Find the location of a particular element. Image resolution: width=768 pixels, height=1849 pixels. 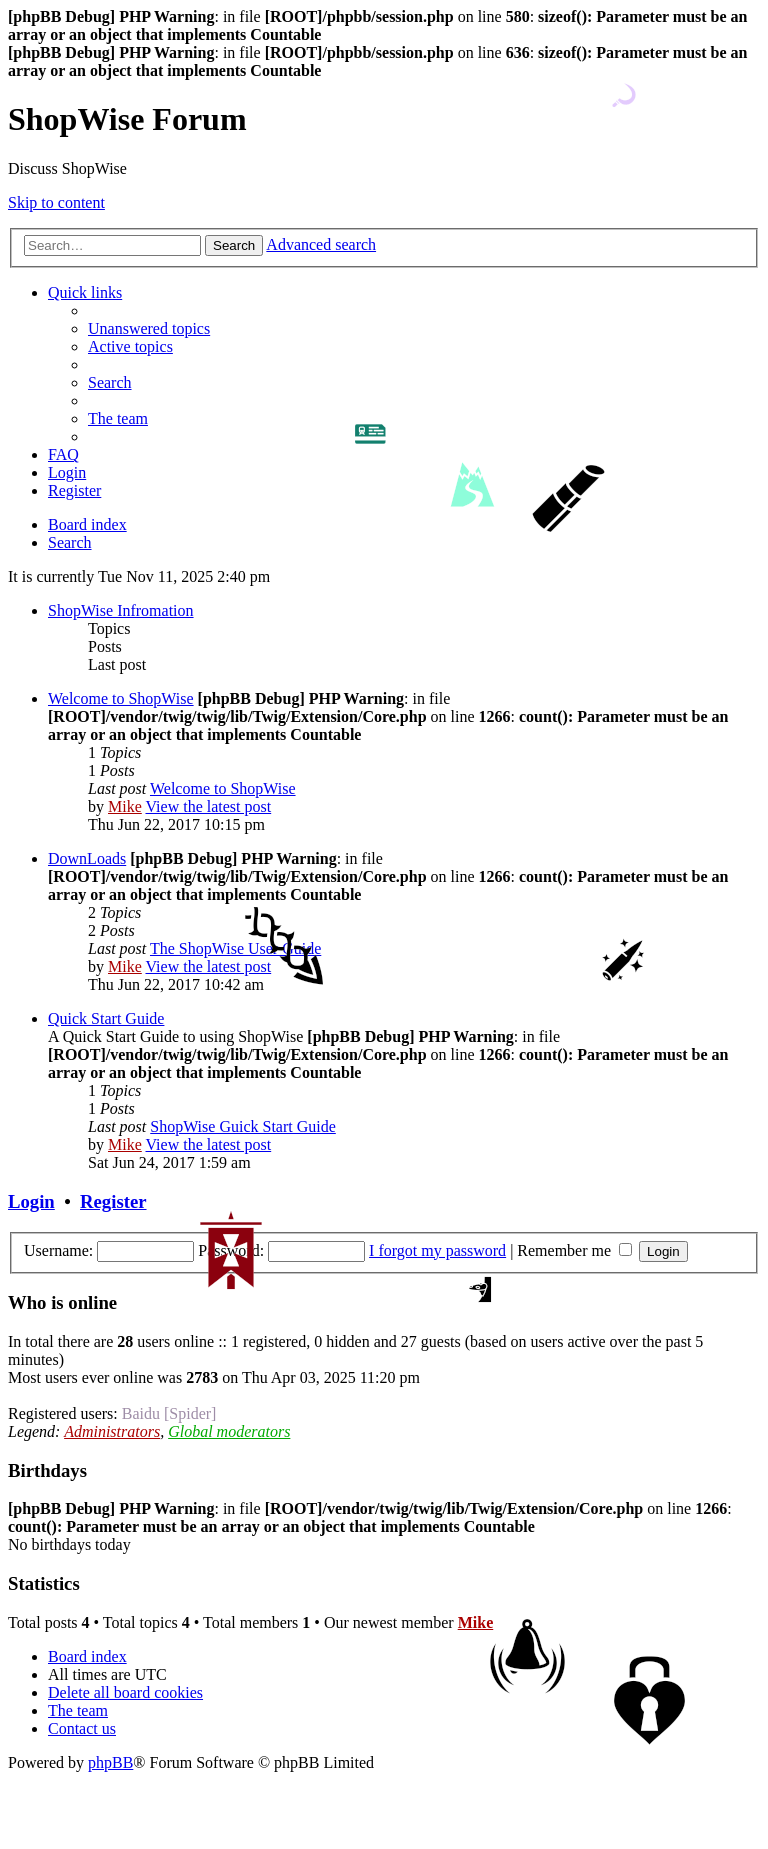

indicates new notifications or alerts is located at coordinates (527, 1655).